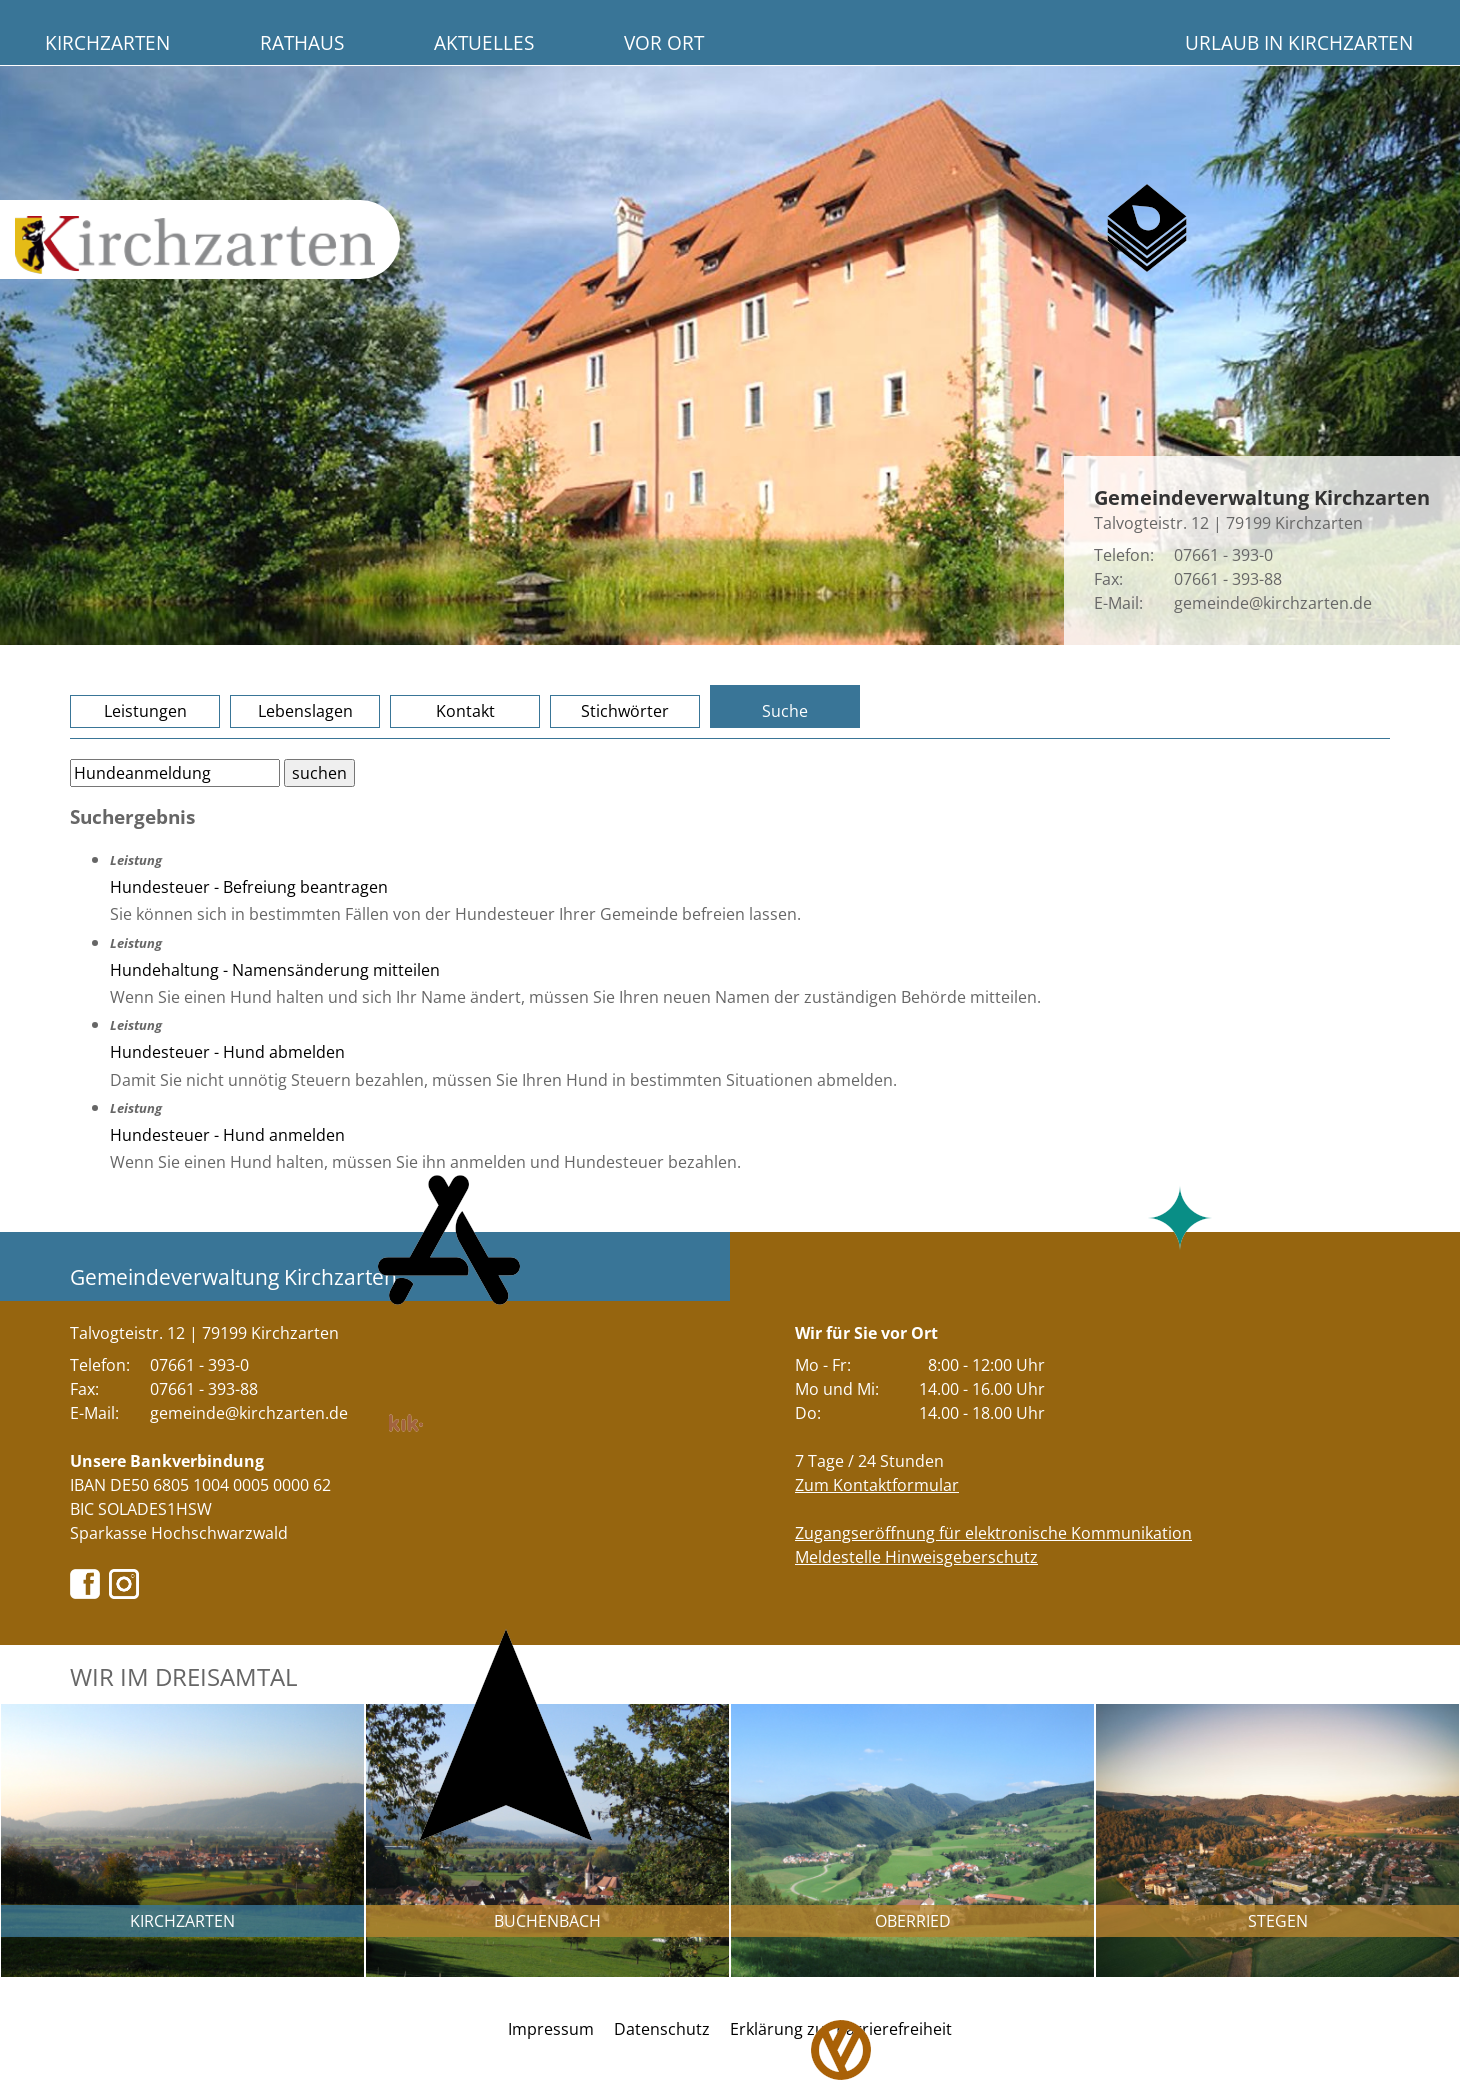 The image size is (1460, 2080). What do you see at coordinates (406, 1423) in the screenshot?
I see `open kik messenger app` at bounding box center [406, 1423].